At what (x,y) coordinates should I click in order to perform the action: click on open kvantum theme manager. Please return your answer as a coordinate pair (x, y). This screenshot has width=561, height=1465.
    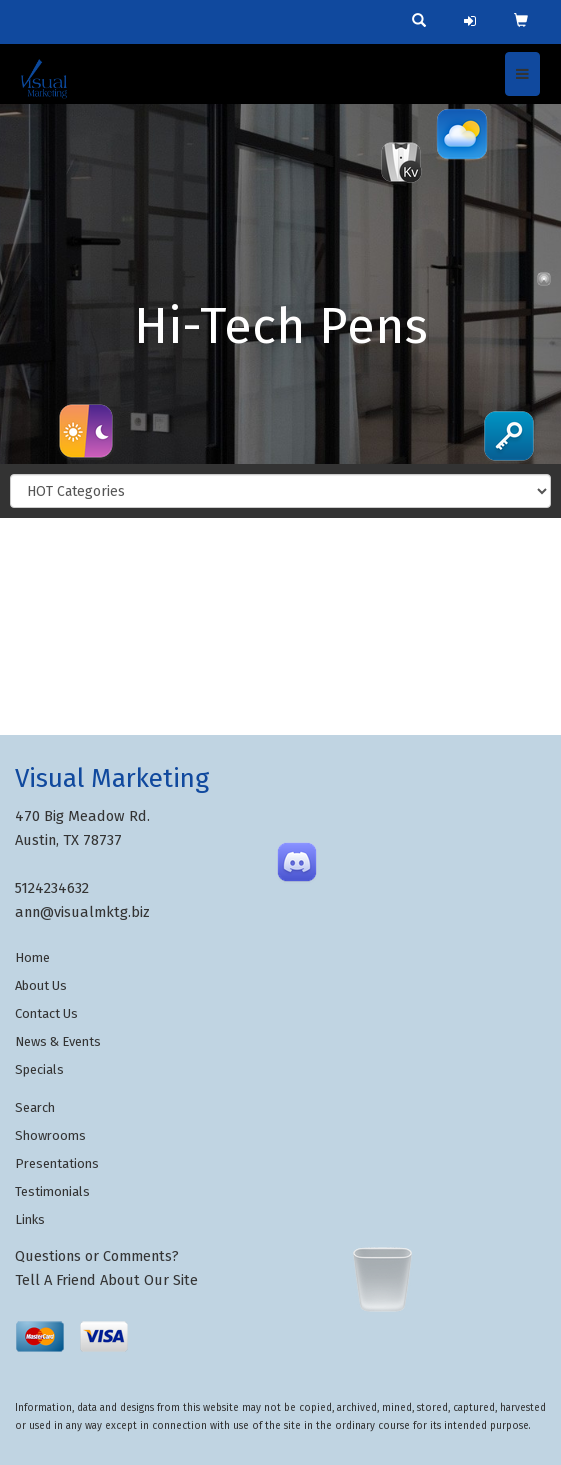
    Looking at the image, I should click on (401, 162).